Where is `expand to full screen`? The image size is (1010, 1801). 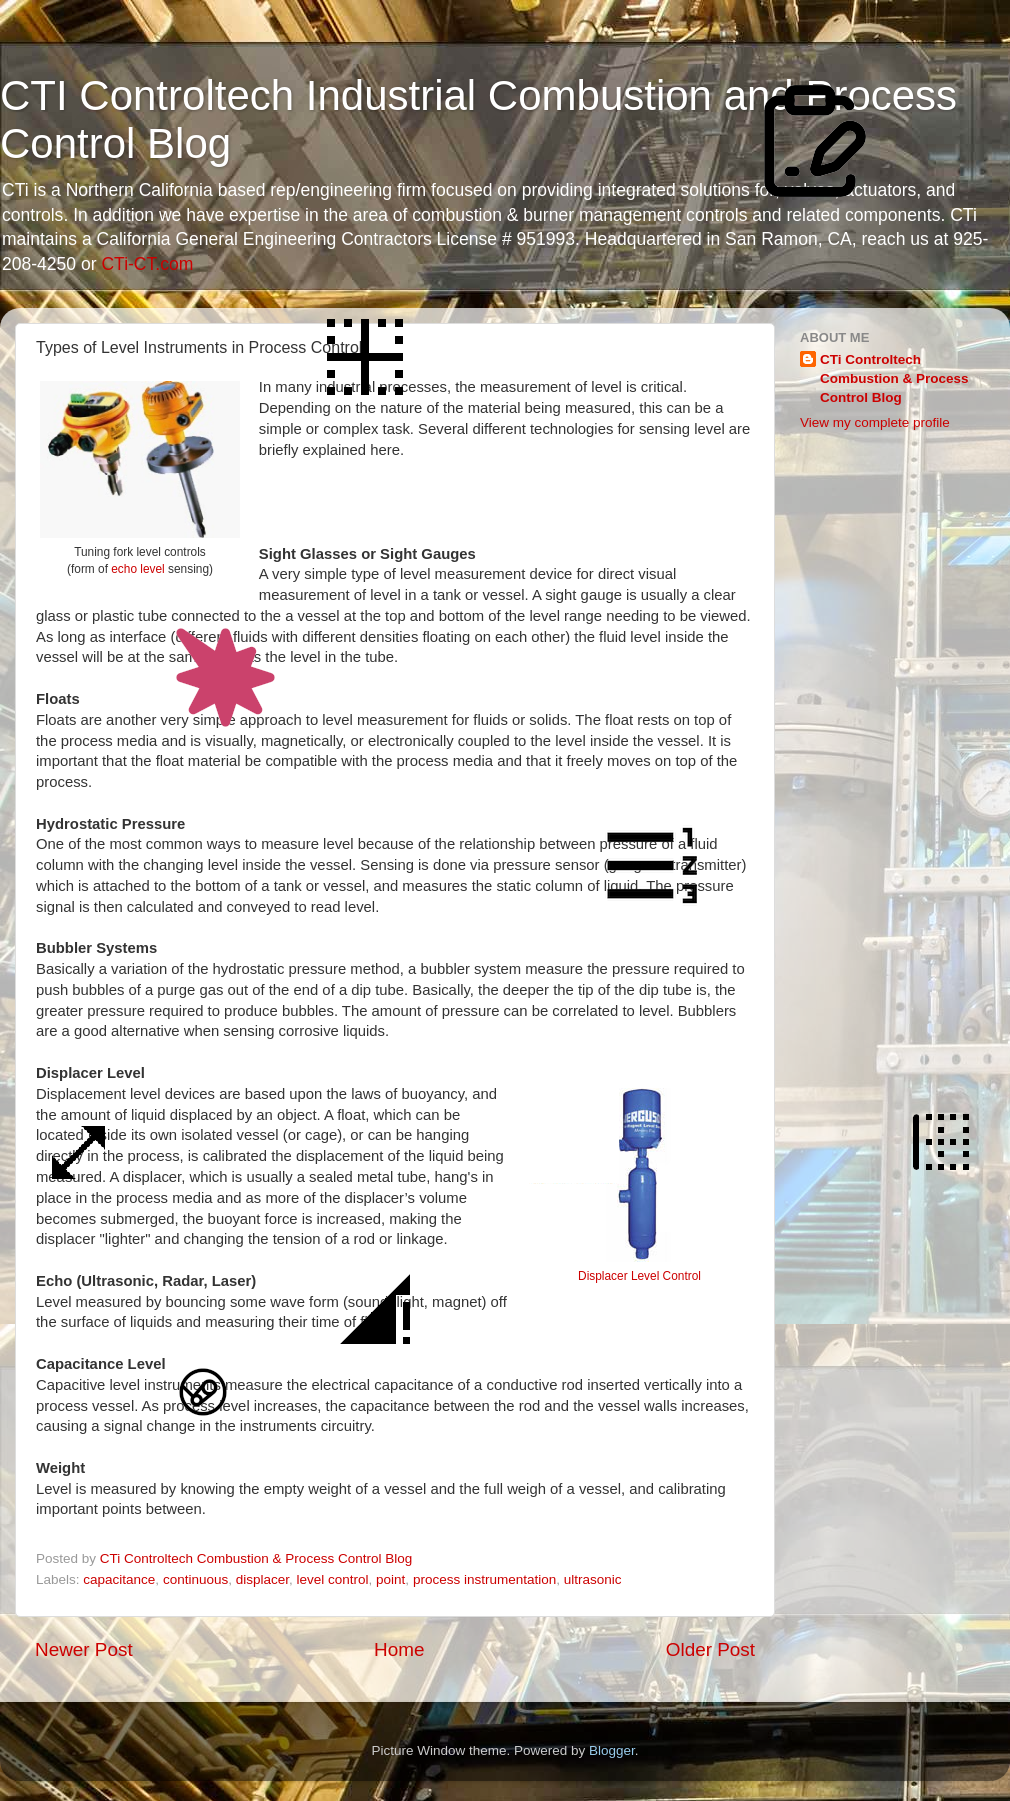
expand to full screen is located at coordinates (78, 1152).